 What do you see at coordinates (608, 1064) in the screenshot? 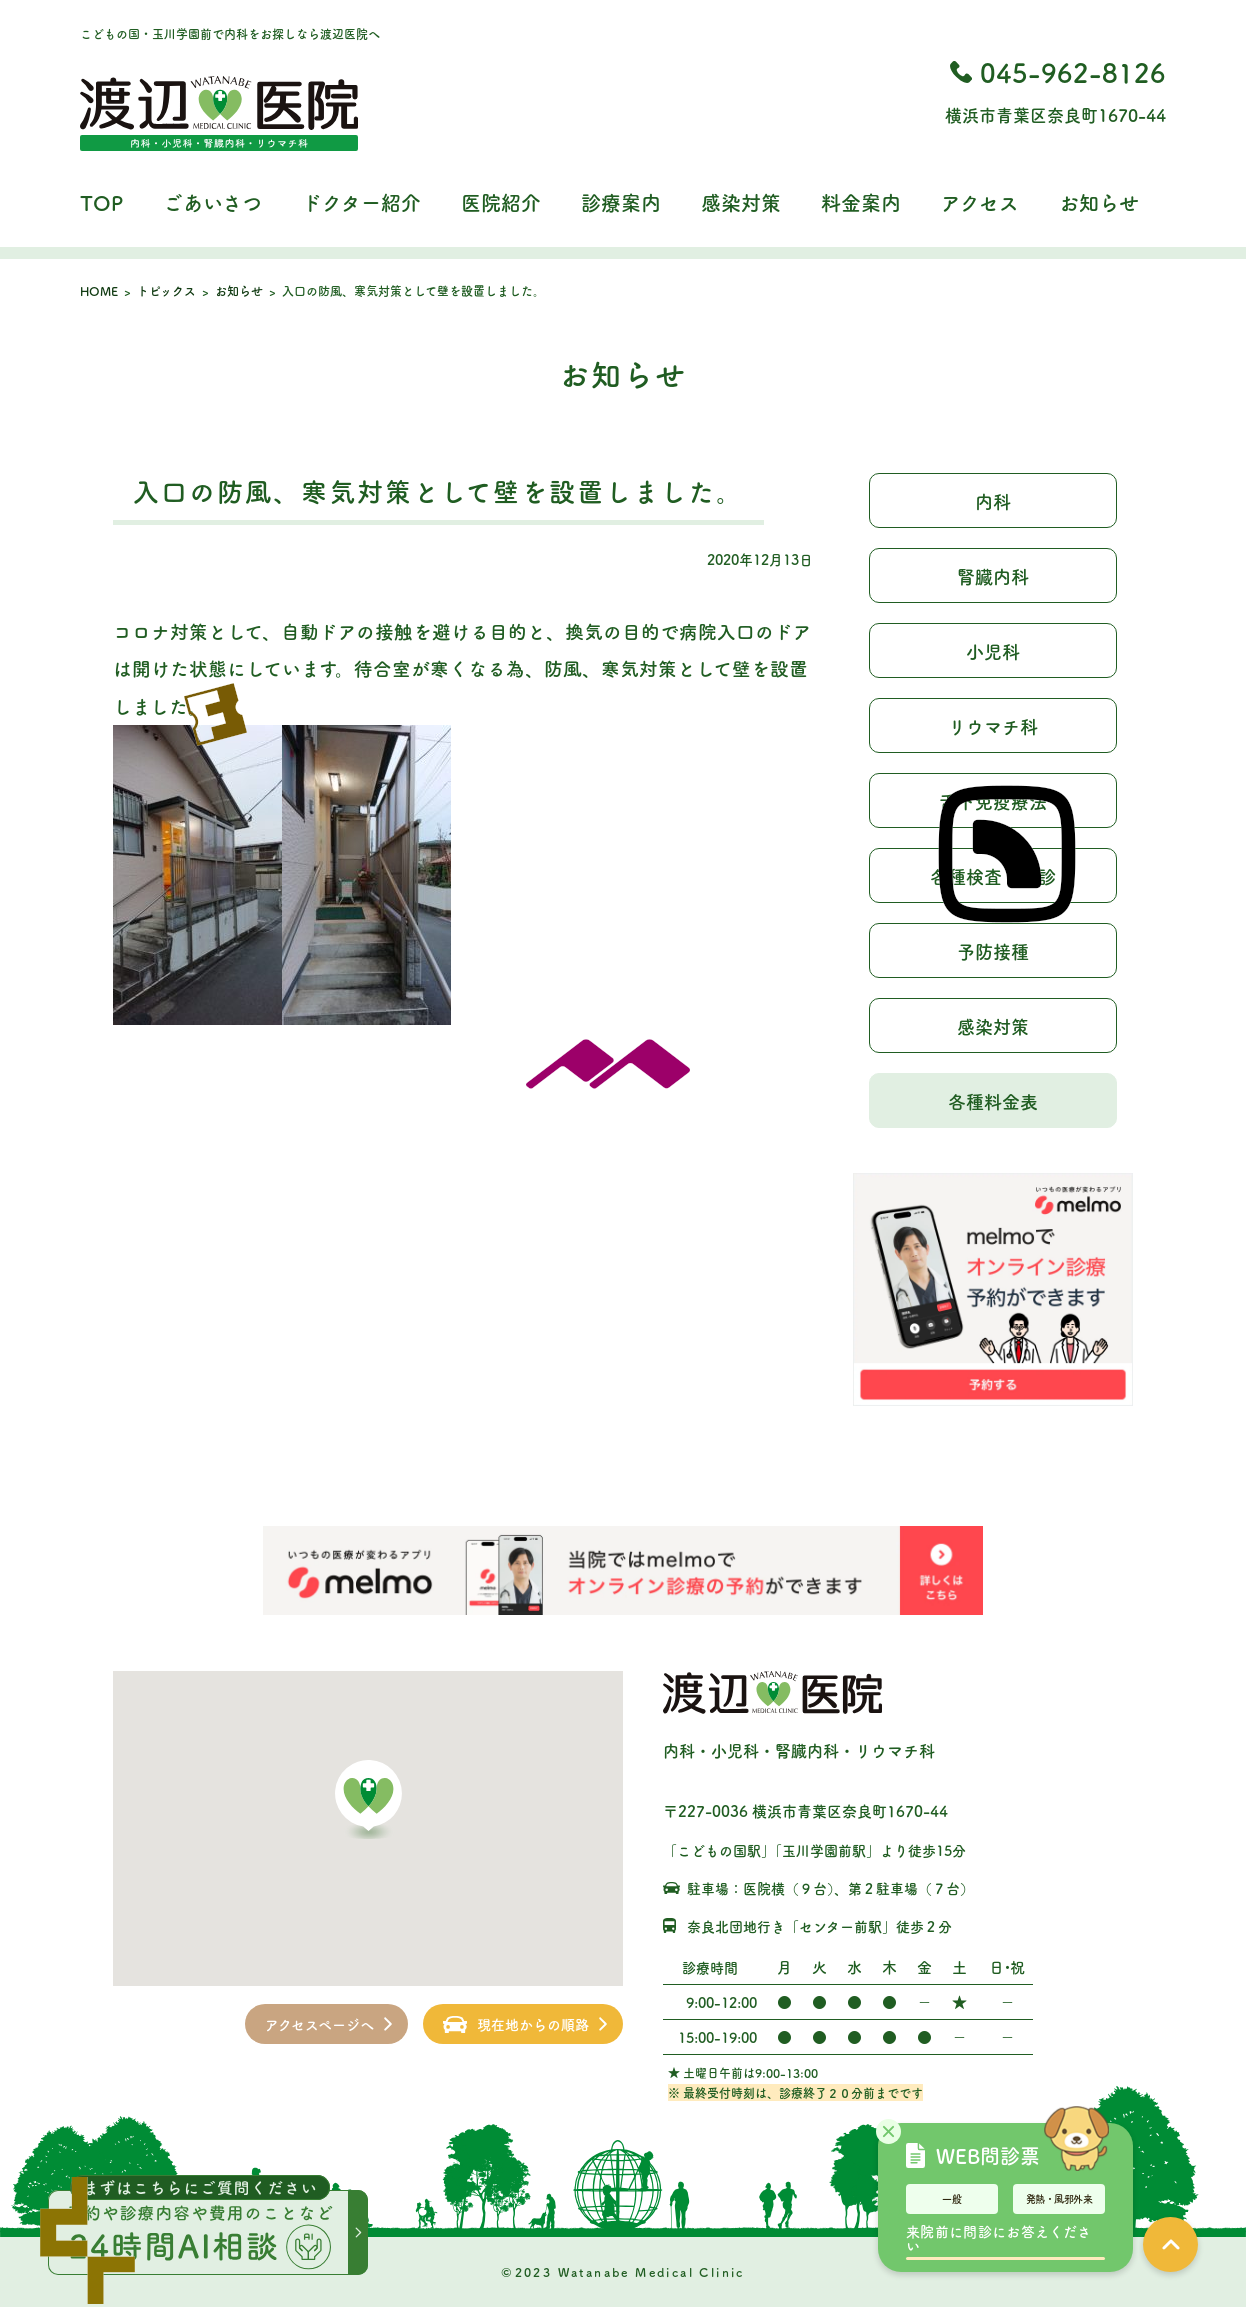
I see `dovecot email server logo` at bounding box center [608, 1064].